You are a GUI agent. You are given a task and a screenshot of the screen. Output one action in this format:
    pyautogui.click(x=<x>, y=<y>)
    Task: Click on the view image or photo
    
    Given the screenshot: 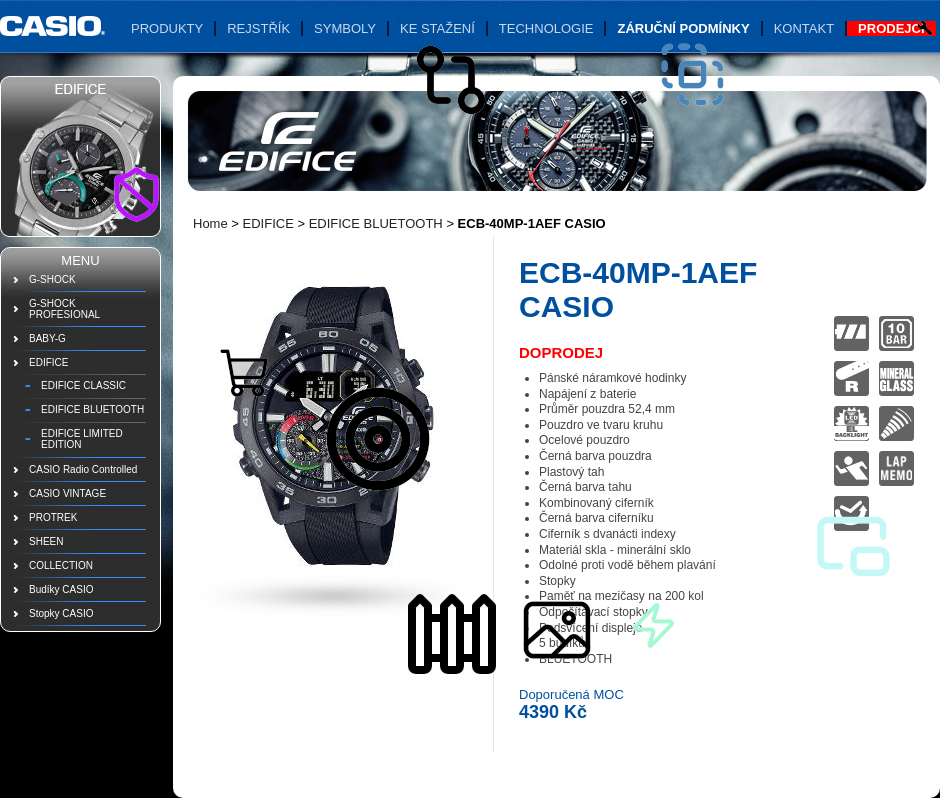 What is the action you would take?
    pyautogui.click(x=557, y=630)
    